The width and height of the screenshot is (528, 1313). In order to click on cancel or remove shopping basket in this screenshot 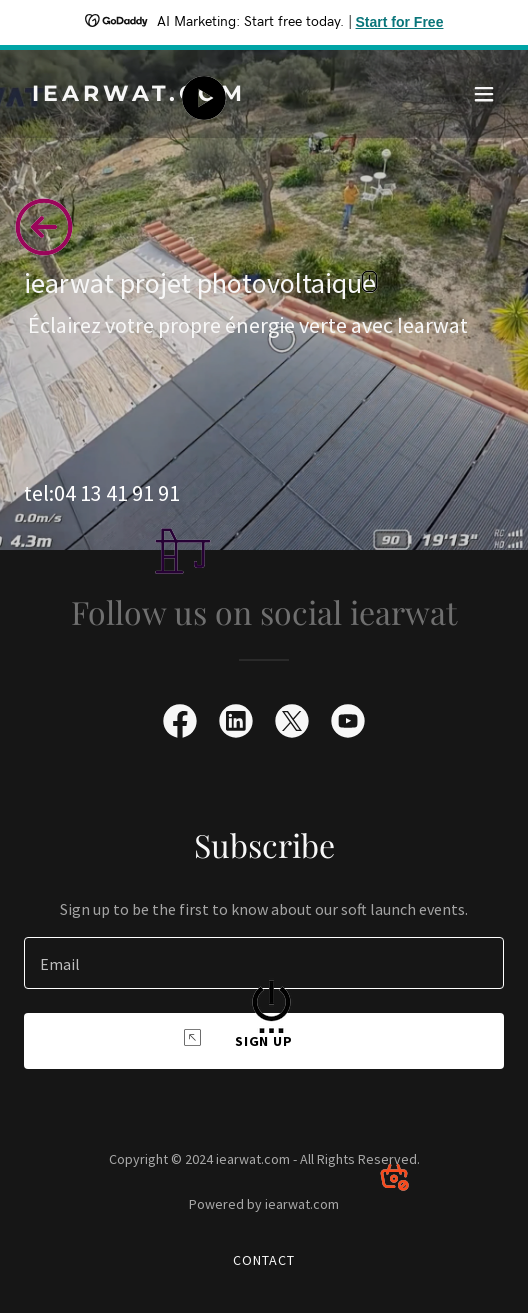, I will do `click(394, 1176)`.